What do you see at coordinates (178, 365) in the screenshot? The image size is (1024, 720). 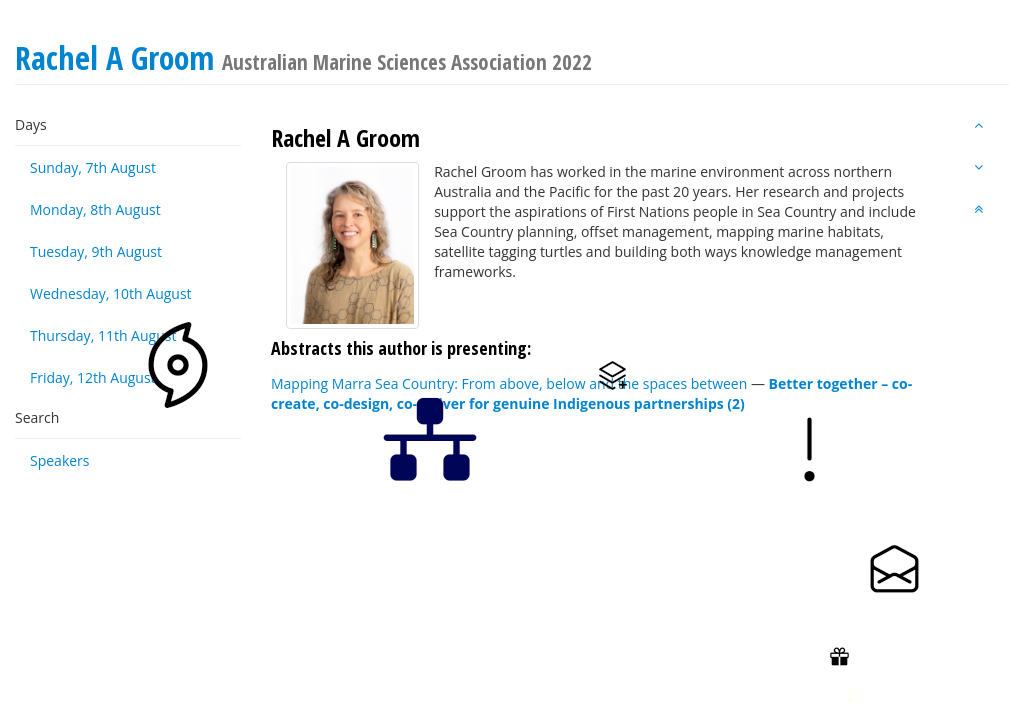 I see `indicates hurricane or tropical storm warning` at bounding box center [178, 365].